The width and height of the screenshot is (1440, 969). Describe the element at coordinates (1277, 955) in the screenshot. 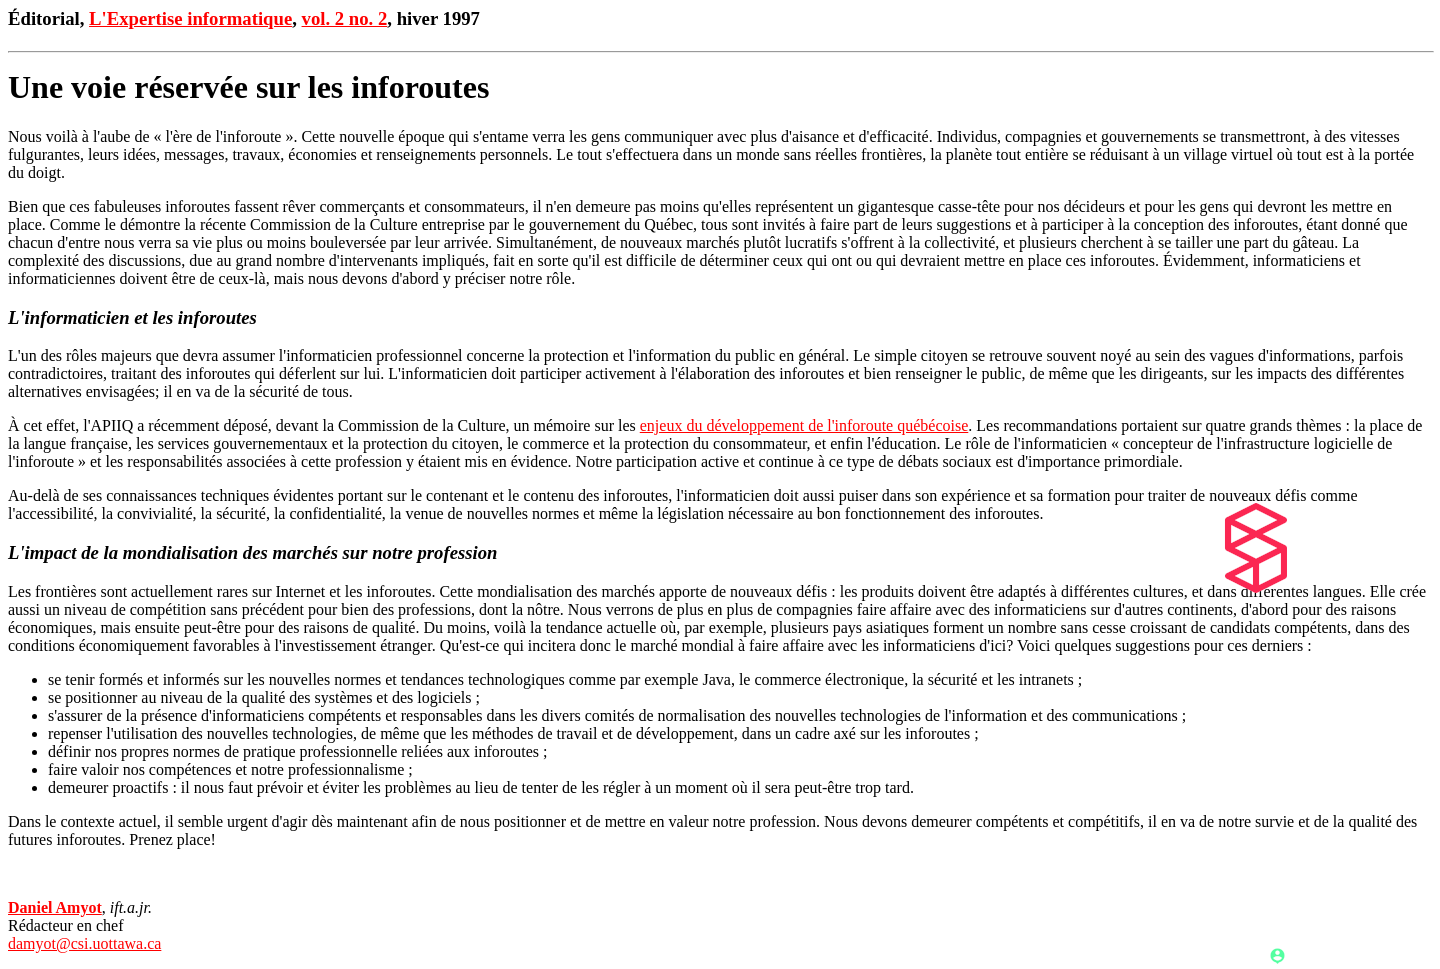

I see `view user profile location` at that location.